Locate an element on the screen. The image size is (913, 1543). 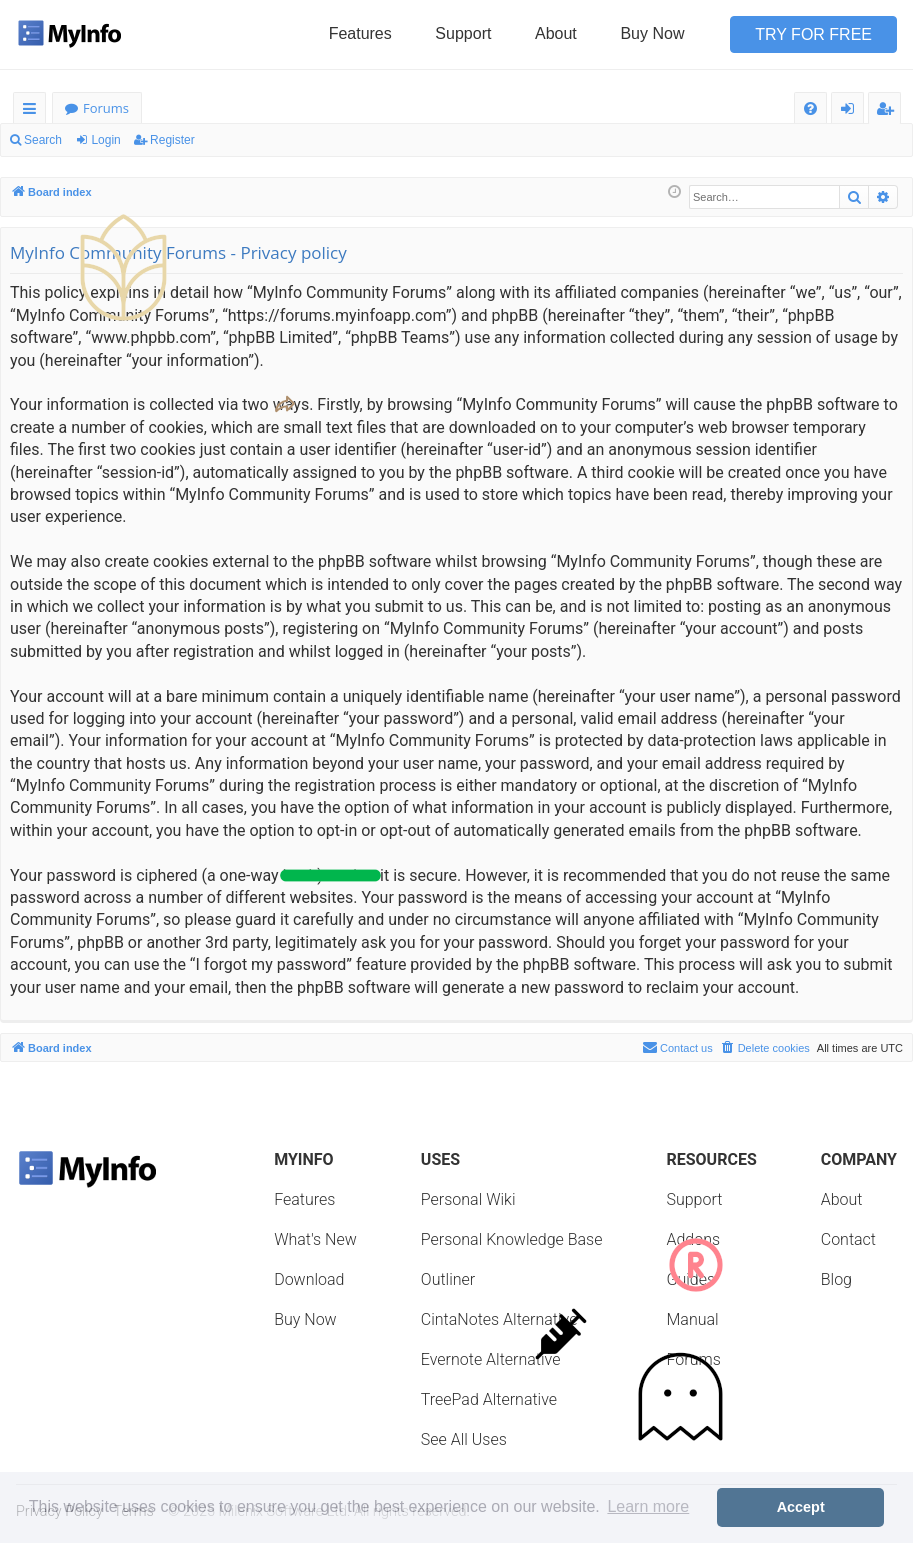
toggle ghost mode or invisible status is located at coordinates (680, 1398).